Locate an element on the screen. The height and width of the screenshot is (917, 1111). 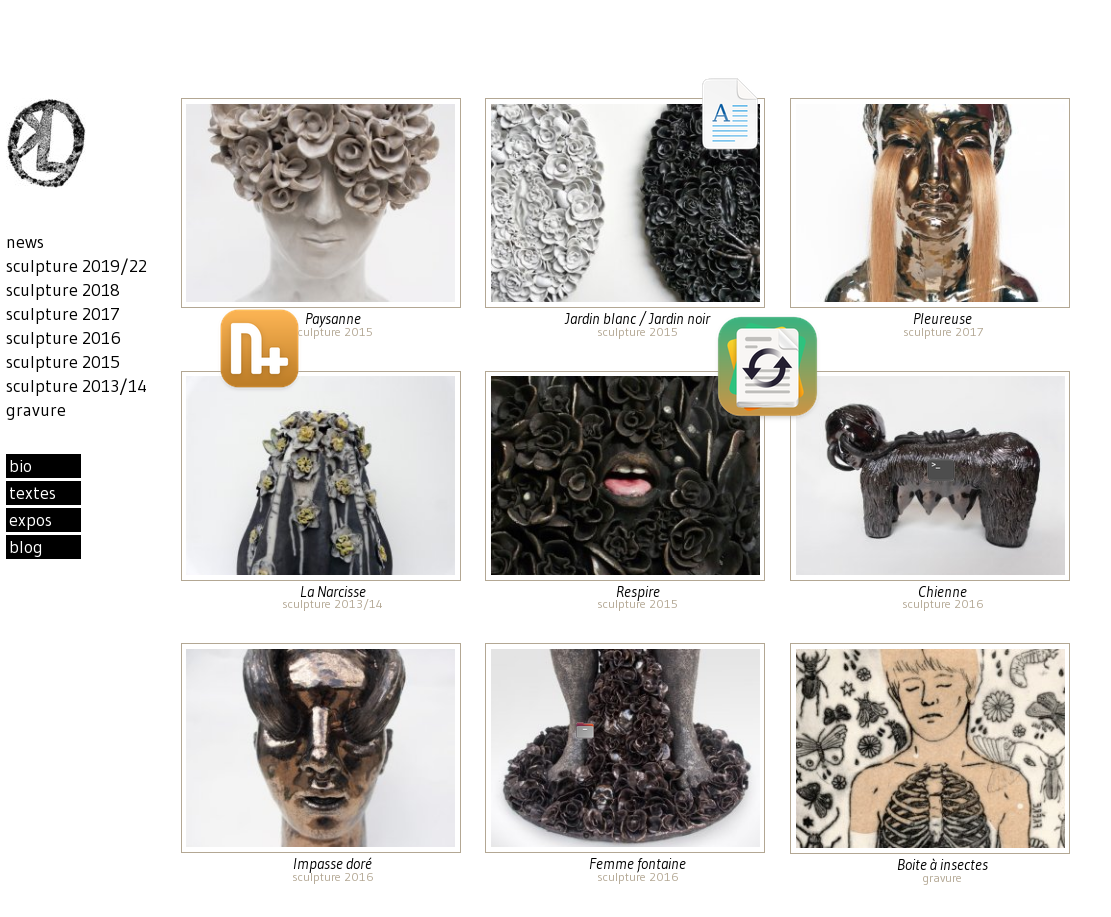
open nicotine+ peer-to-peer file sharing client is located at coordinates (259, 348).